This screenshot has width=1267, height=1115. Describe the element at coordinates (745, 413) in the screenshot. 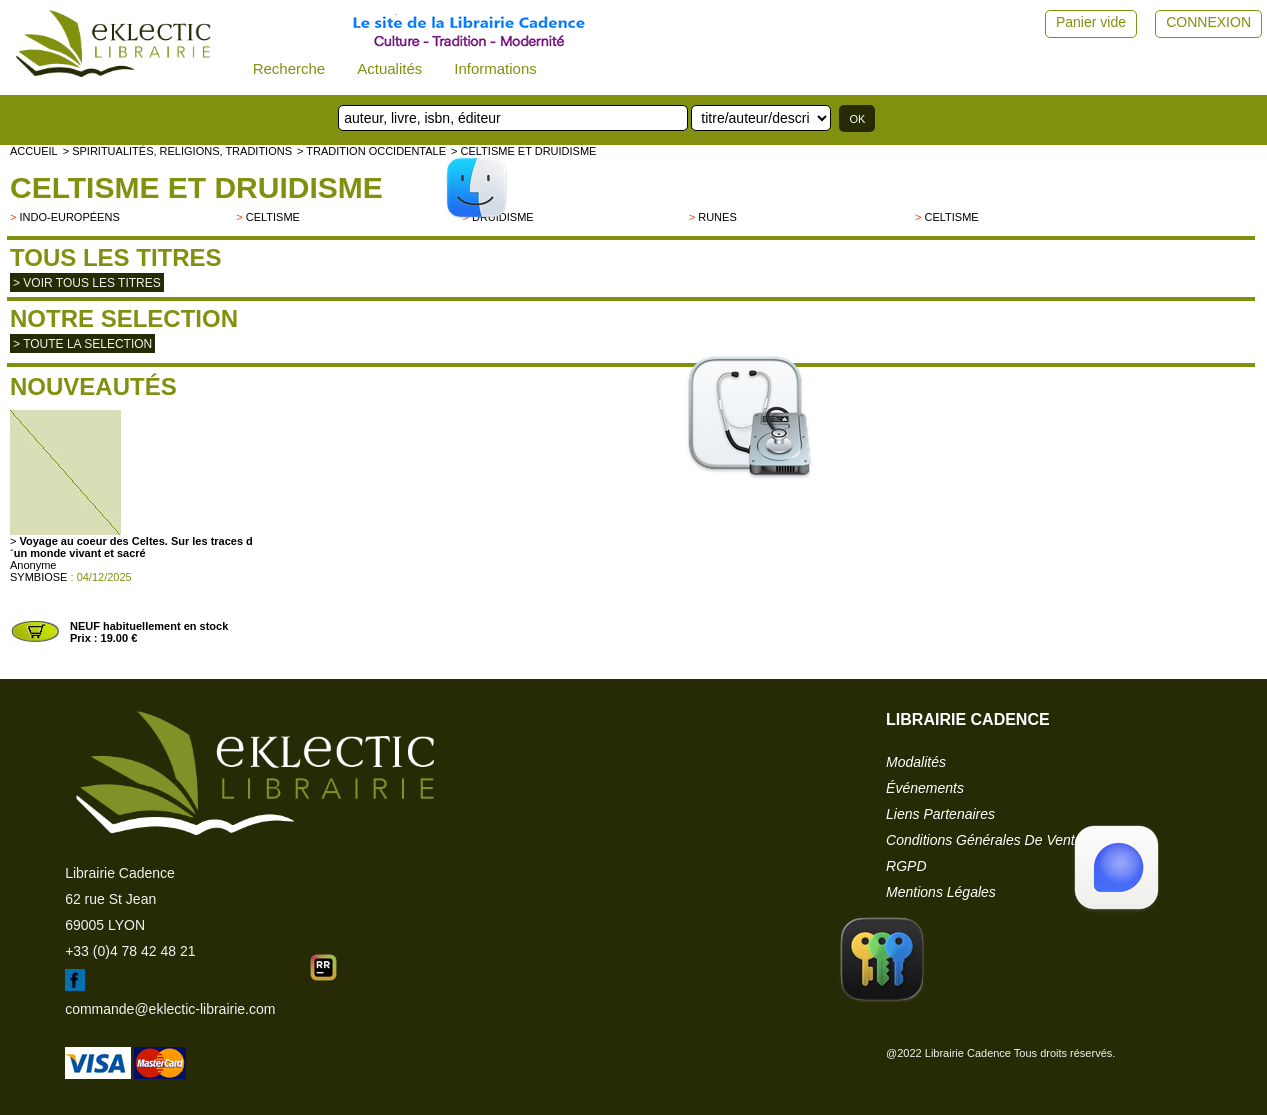

I see `open Disk Utility to manage storage drives` at that location.